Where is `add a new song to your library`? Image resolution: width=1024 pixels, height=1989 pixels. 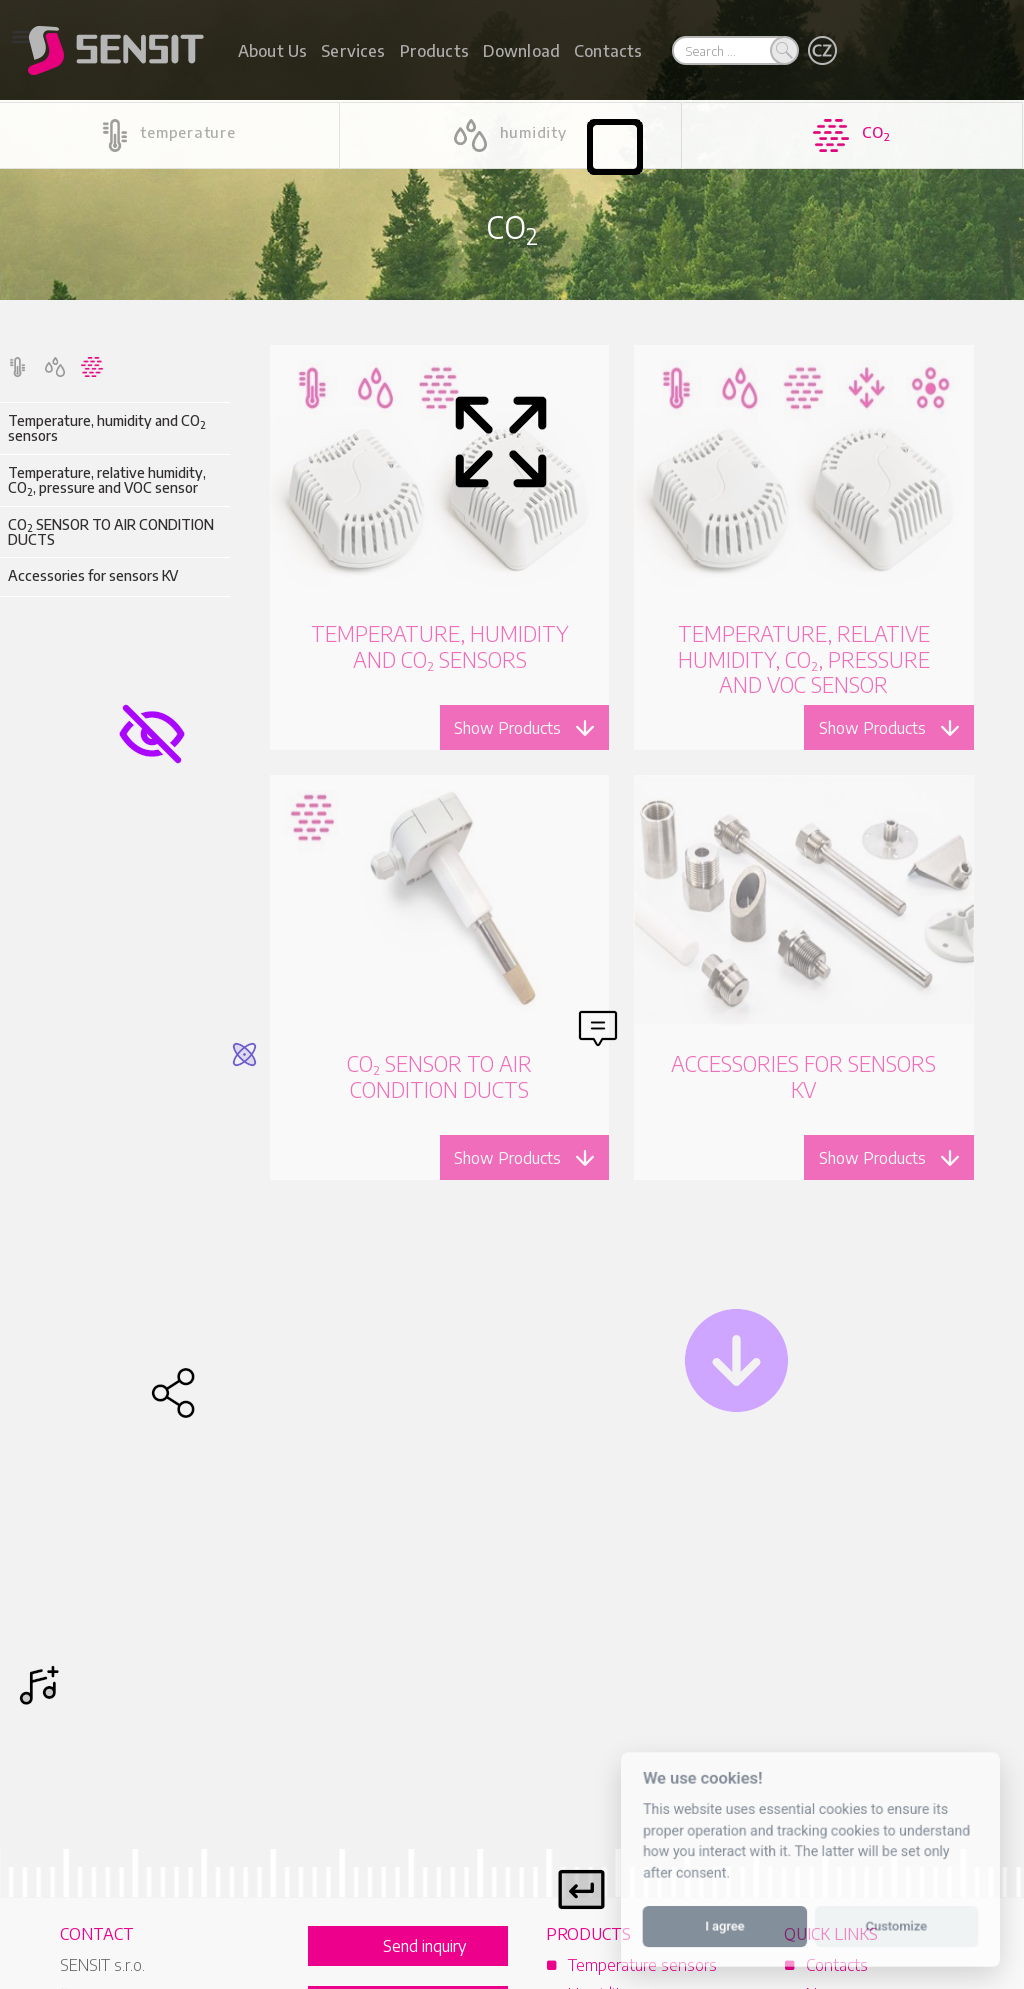
add a new song to your library is located at coordinates (40, 1686).